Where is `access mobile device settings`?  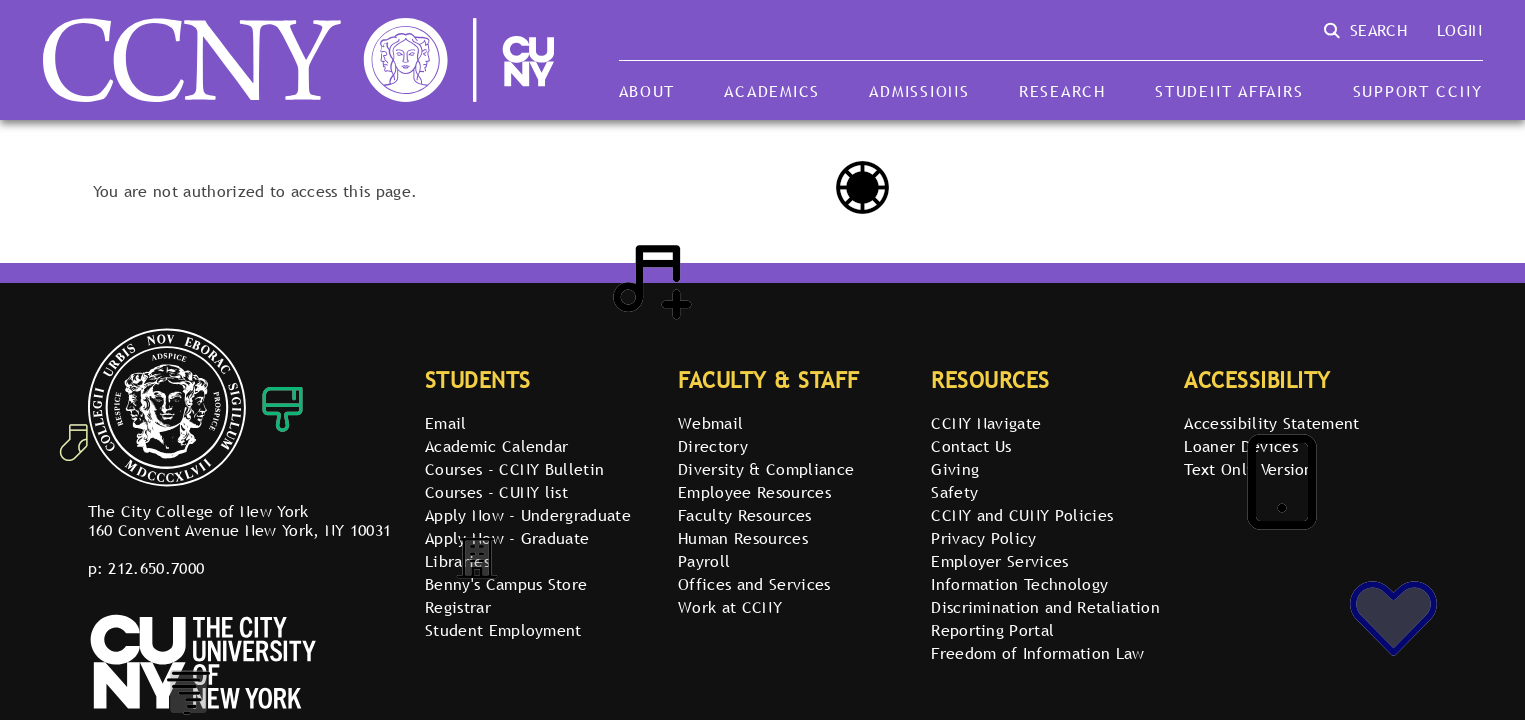
access mobile device settings is located at coordinates (1282, 482).